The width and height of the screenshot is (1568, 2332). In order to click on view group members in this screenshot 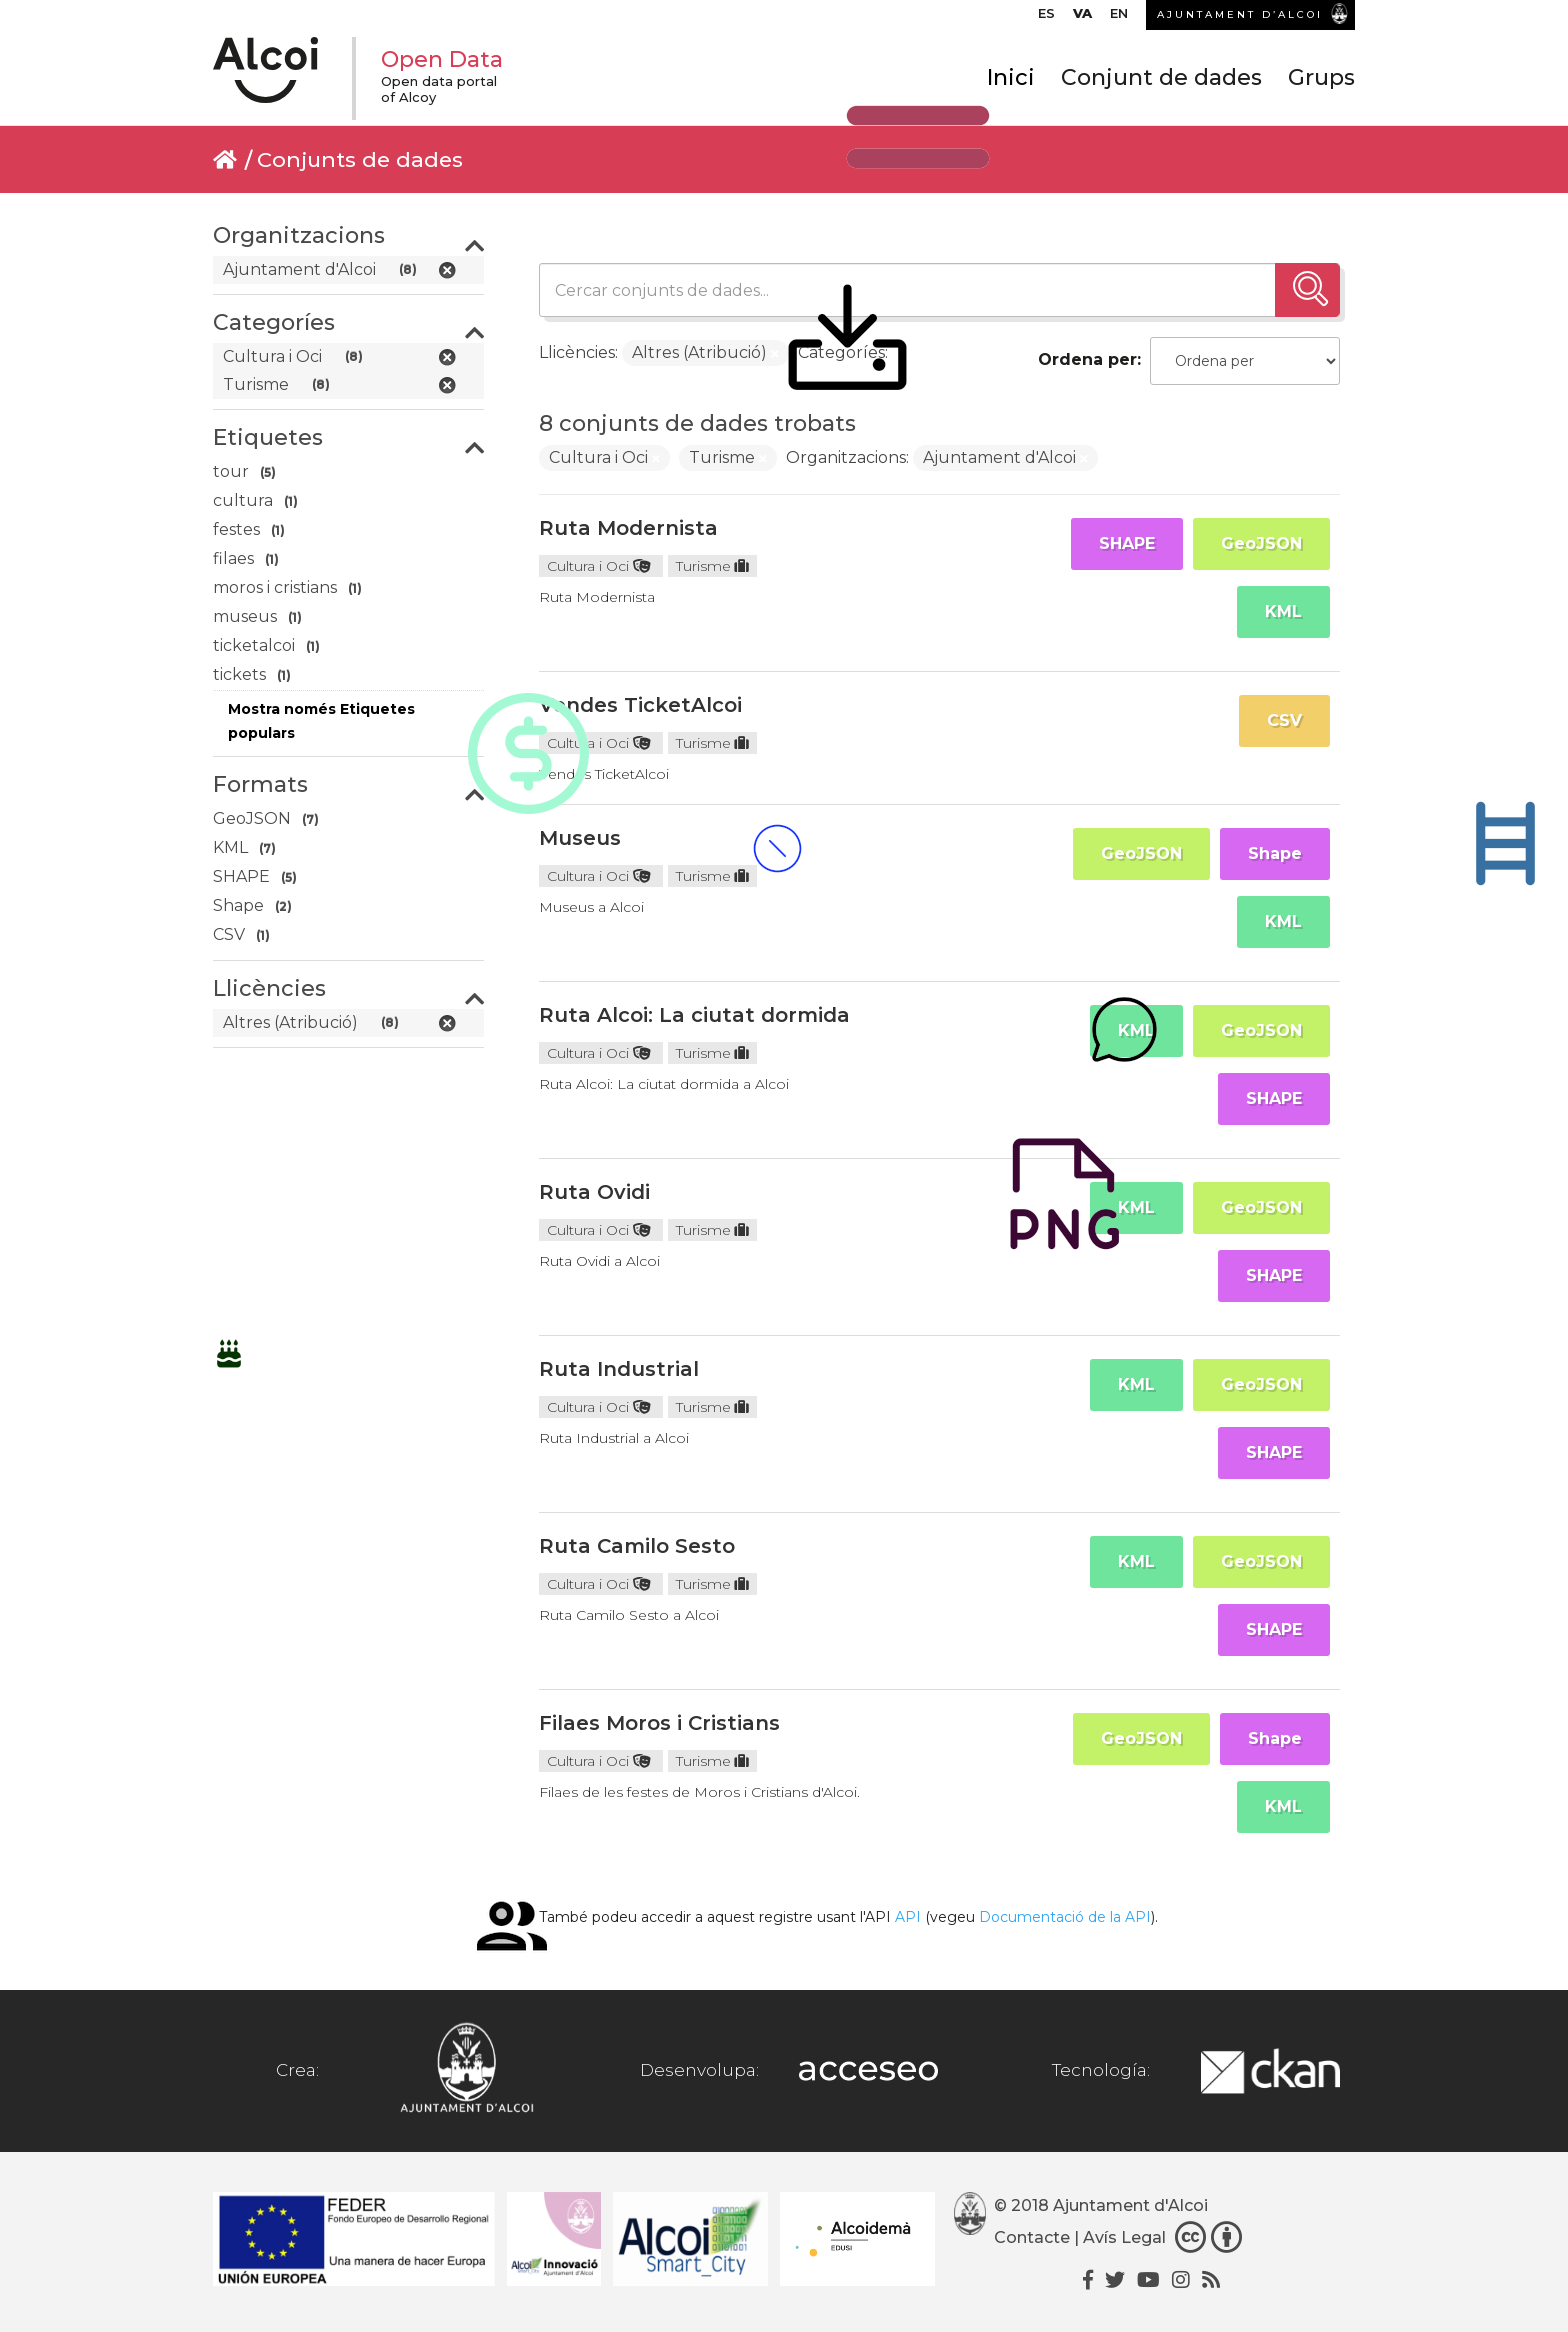, I will do `click(512, 1926)`.